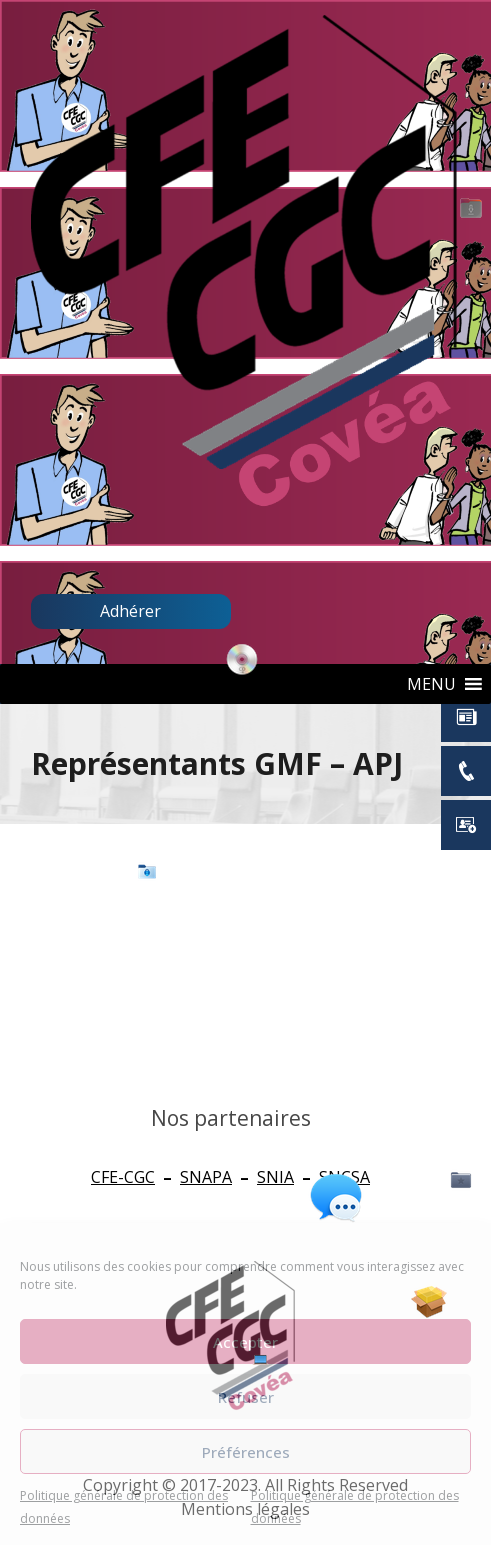 This screenshot has height=1545, width=491. What do you see at coordinates (471, 208) in the screenshot?
I see `open your downloads folder` at bounding box center [471, 208].